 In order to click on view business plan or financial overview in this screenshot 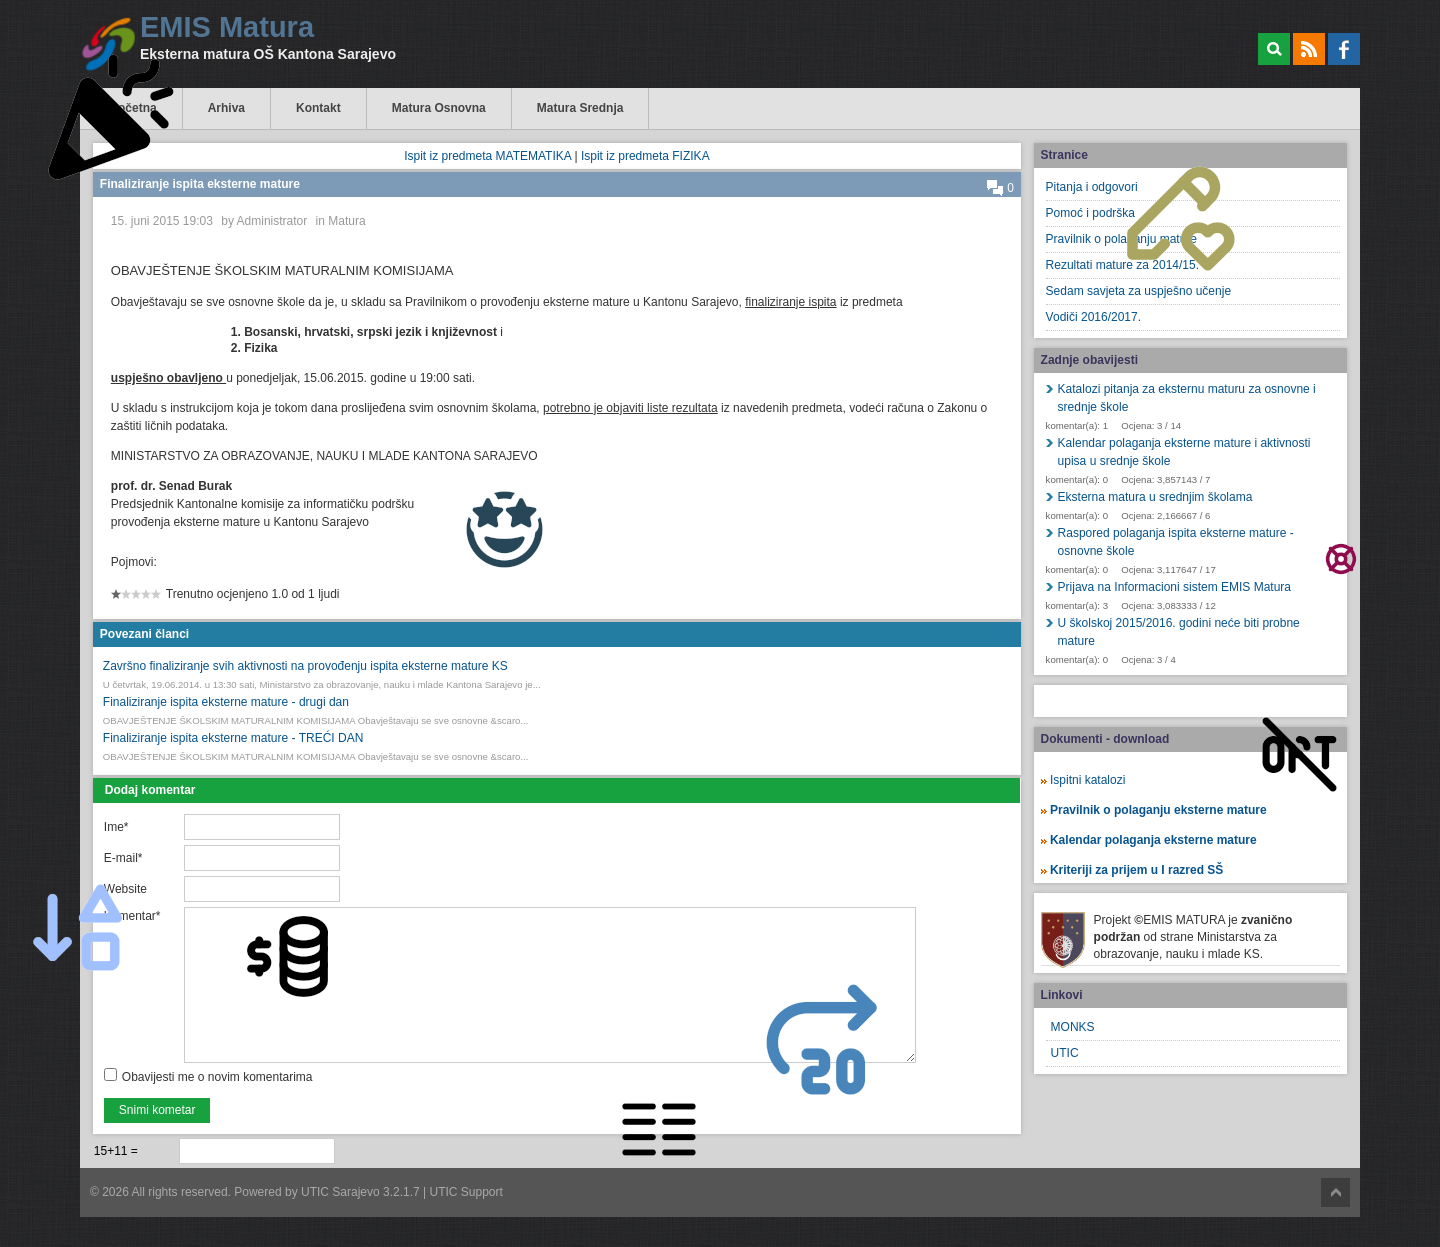, I will do `click(287, 956)`.